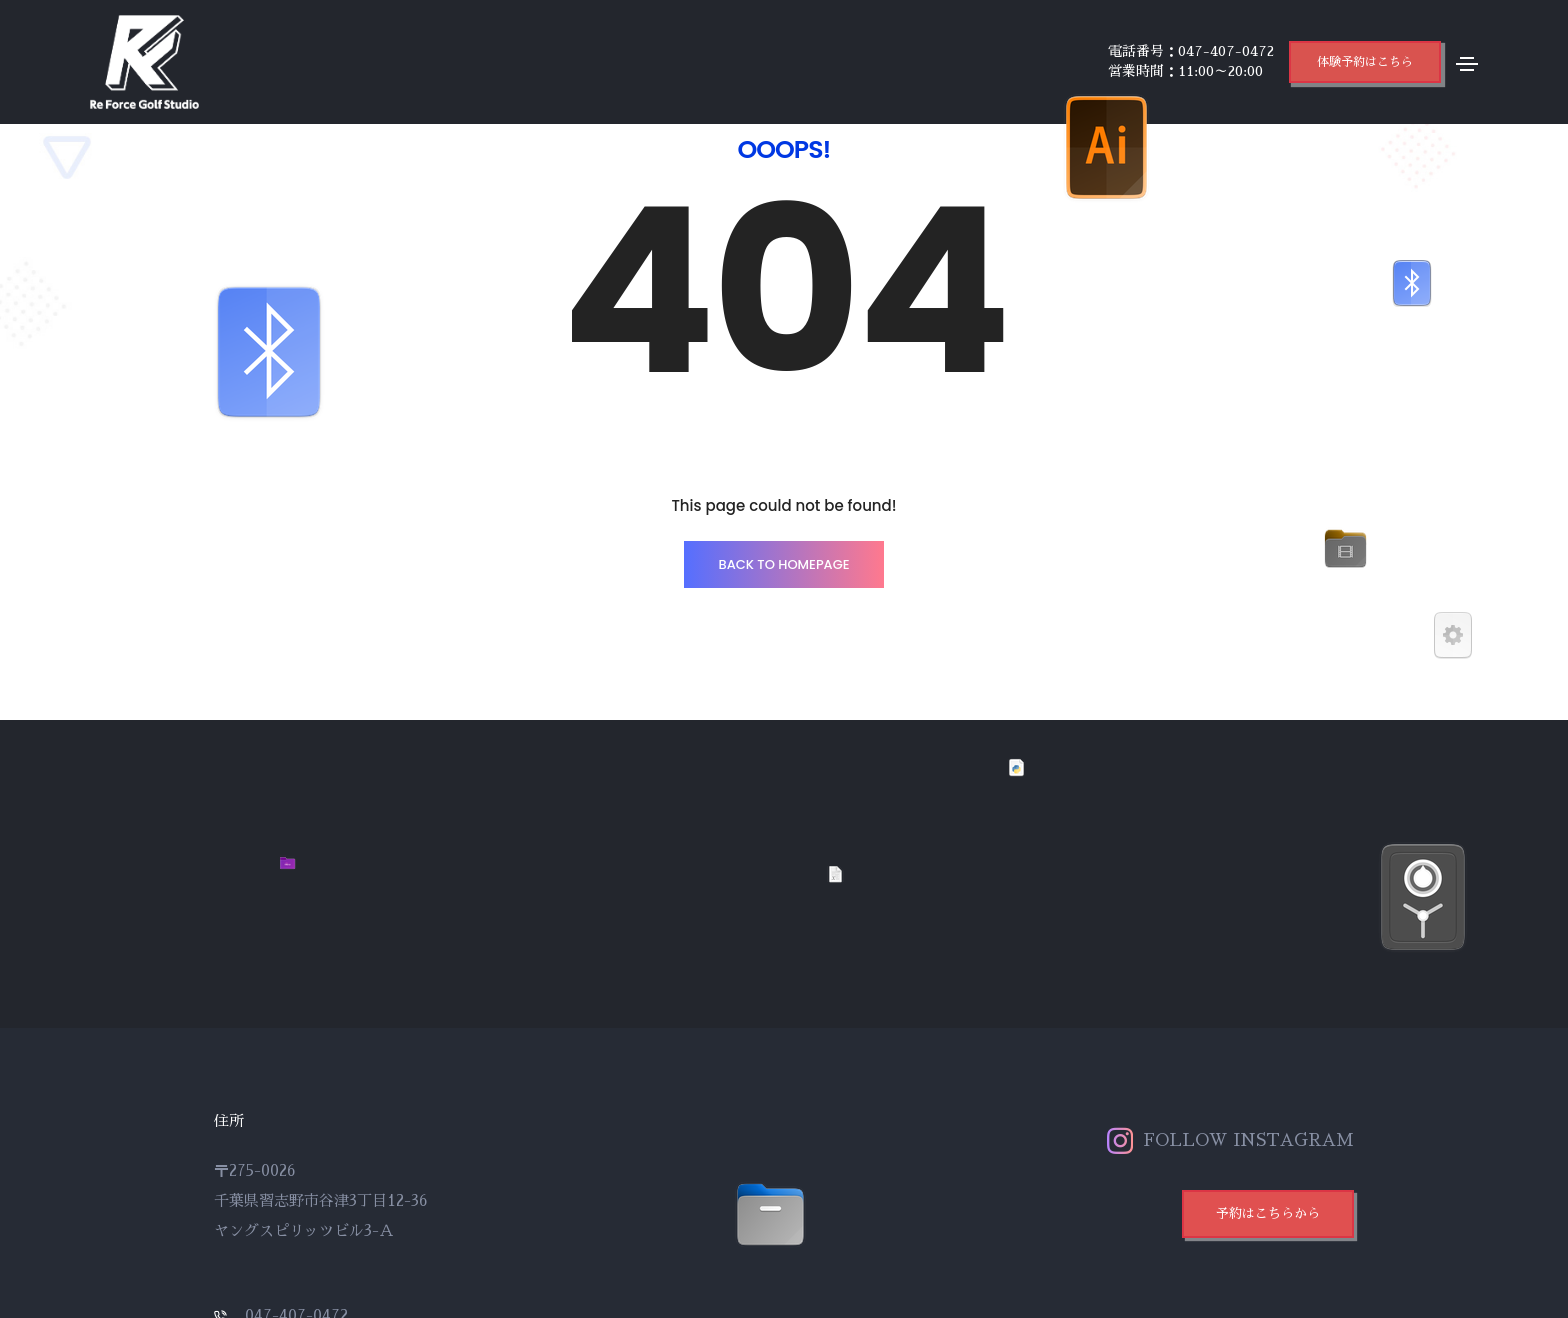 This screenshot has width=1568, height=1318. What do you see at coordinates (1412, 283) in the screenshot?
I see `indicates bluetooth is currently active` at bounding box center [1412, 283].